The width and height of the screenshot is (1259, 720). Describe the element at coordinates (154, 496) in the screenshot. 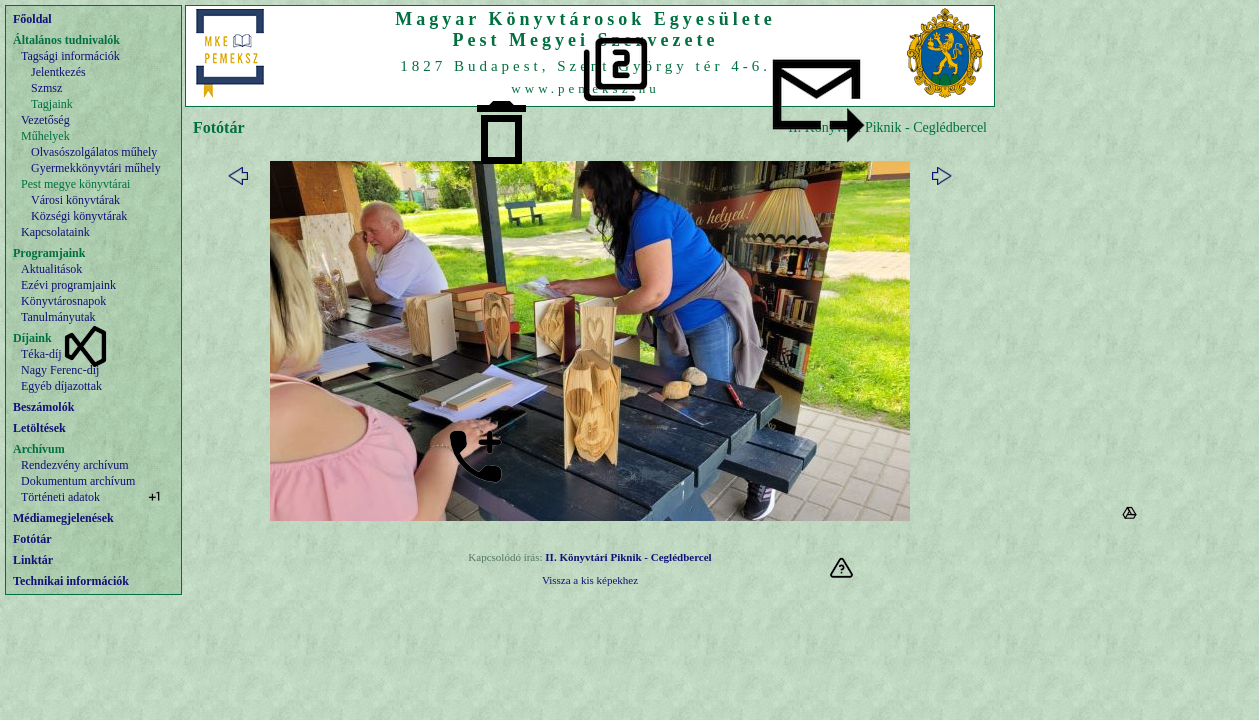

I see `add one to a count or quantity` at that location.